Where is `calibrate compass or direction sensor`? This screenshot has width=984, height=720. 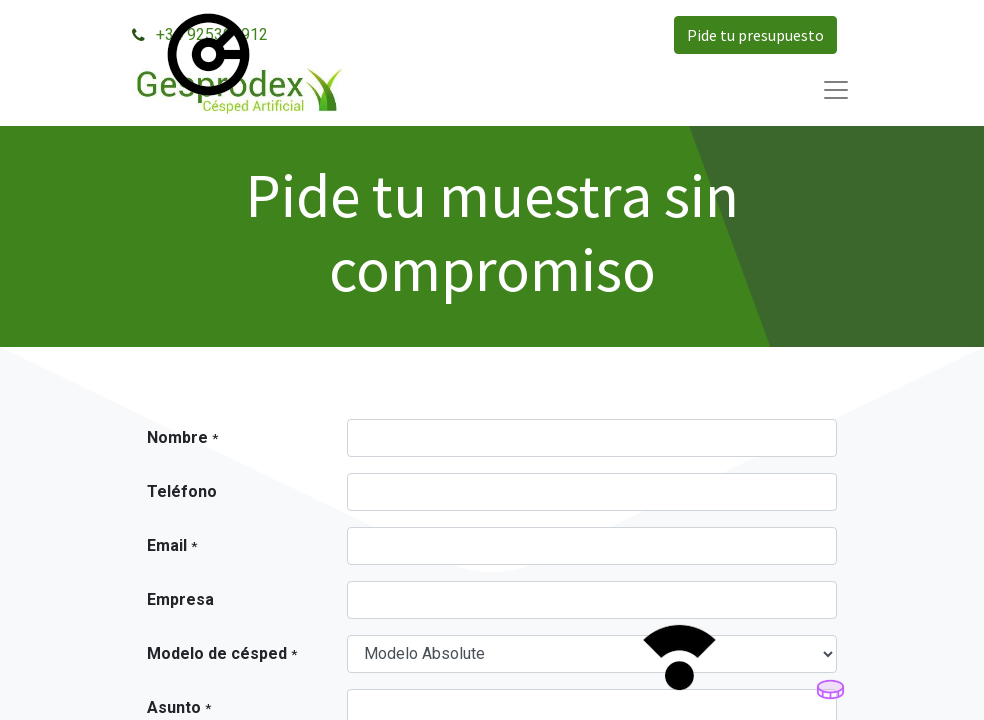 calibrate compass or direction sensor is located at coordinates (679, 657).